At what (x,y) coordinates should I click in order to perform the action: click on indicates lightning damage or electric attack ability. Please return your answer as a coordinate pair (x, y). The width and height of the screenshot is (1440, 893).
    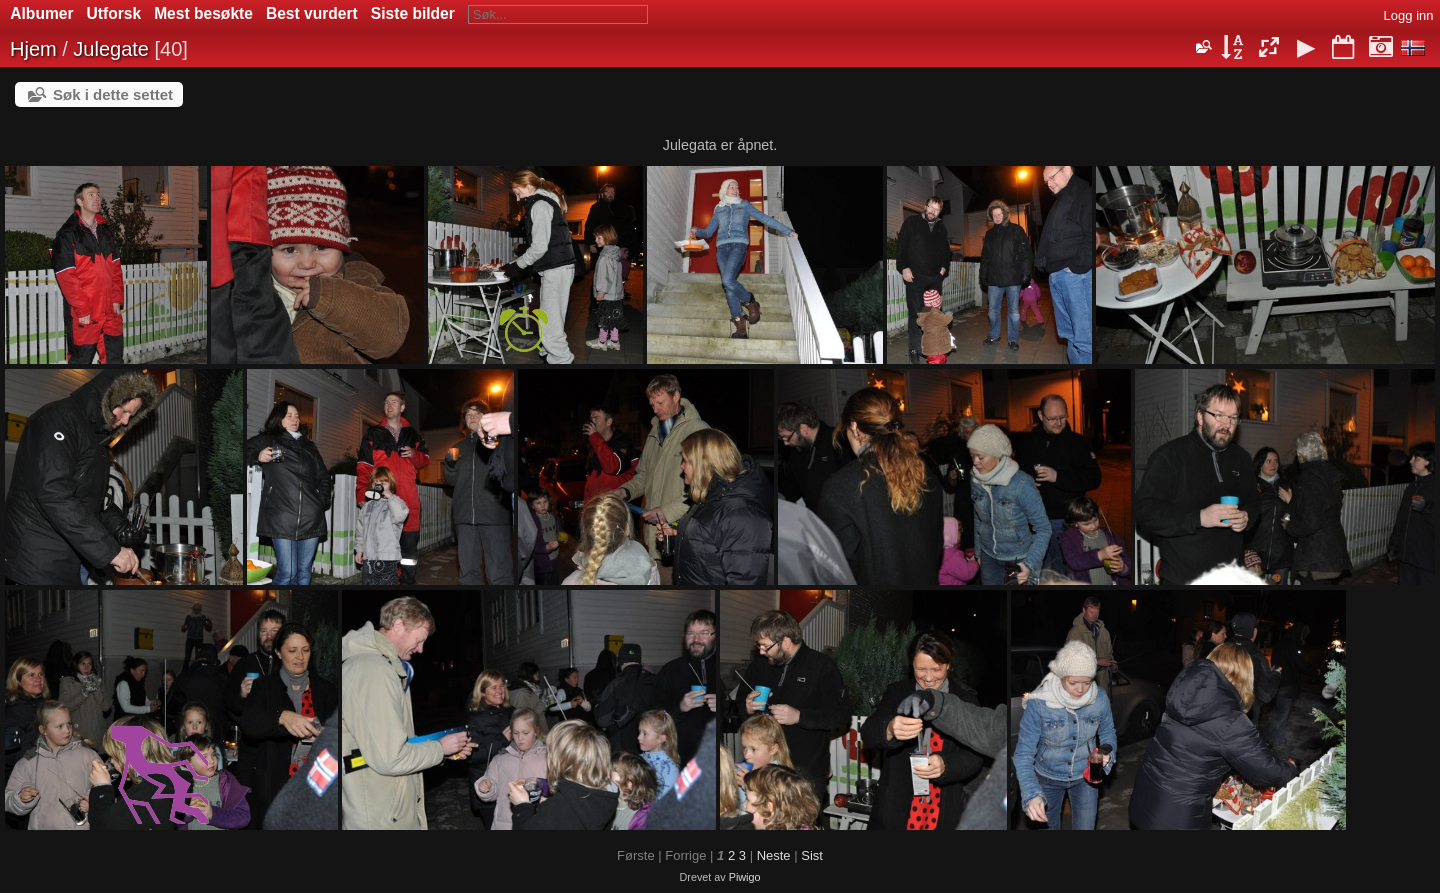
    Looking at the image, I should click on (159, 774).